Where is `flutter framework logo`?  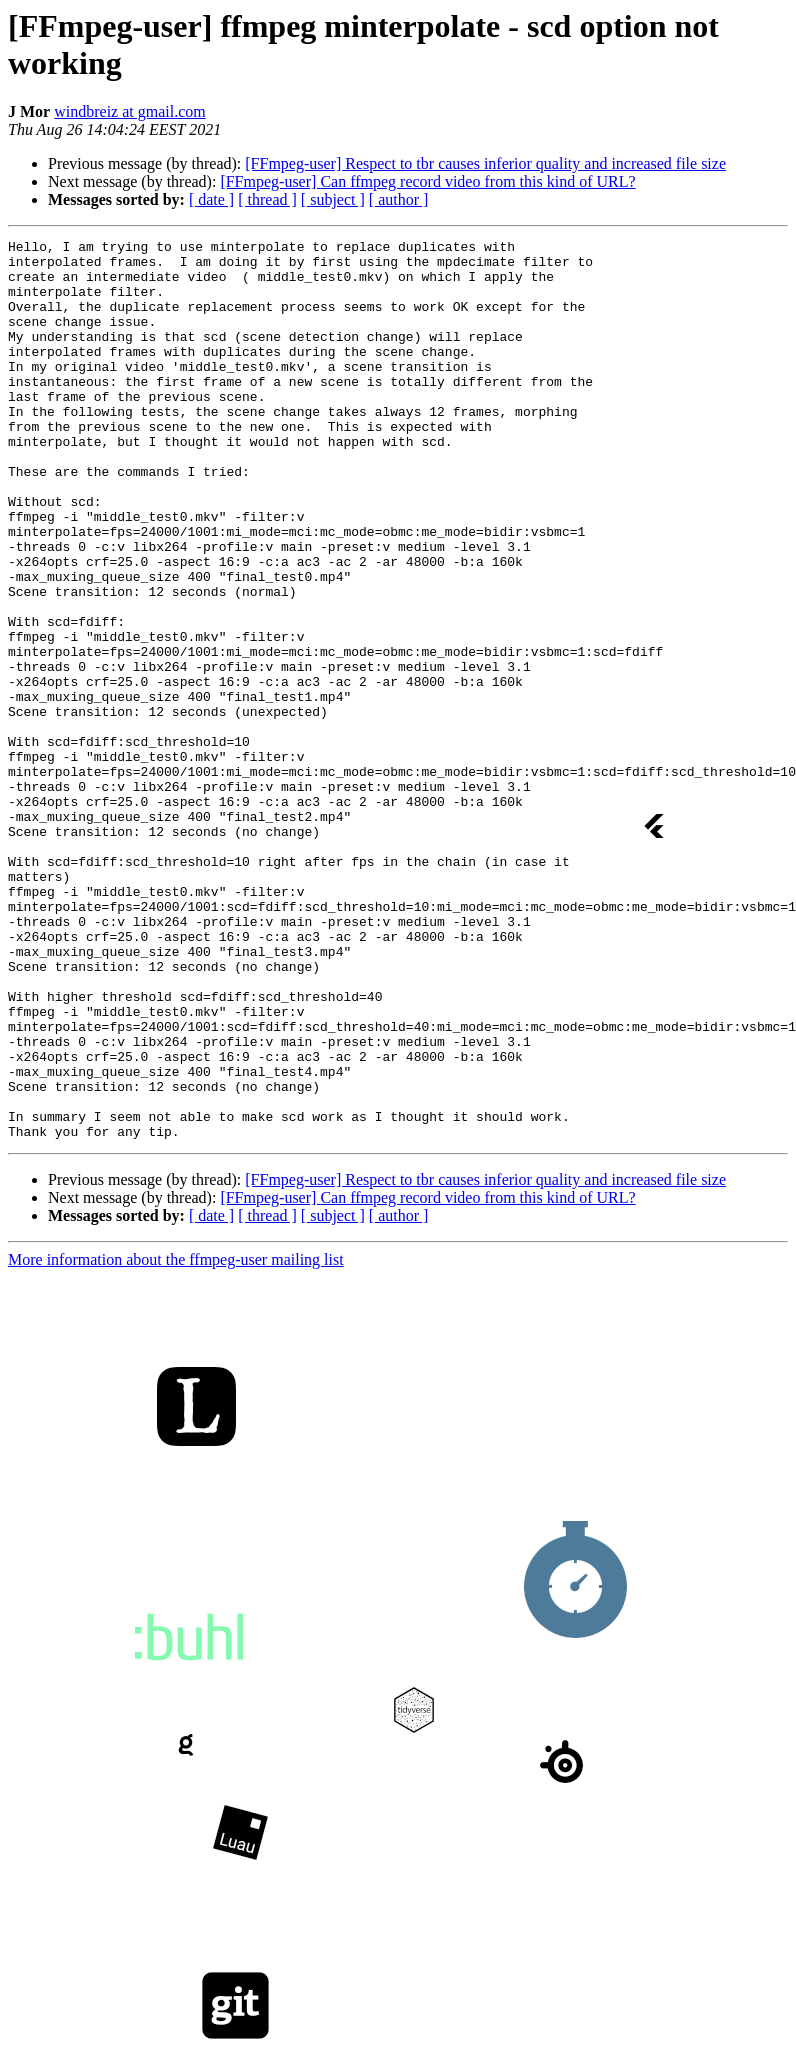
flutter framework logo is located at coordinates (654, 826).